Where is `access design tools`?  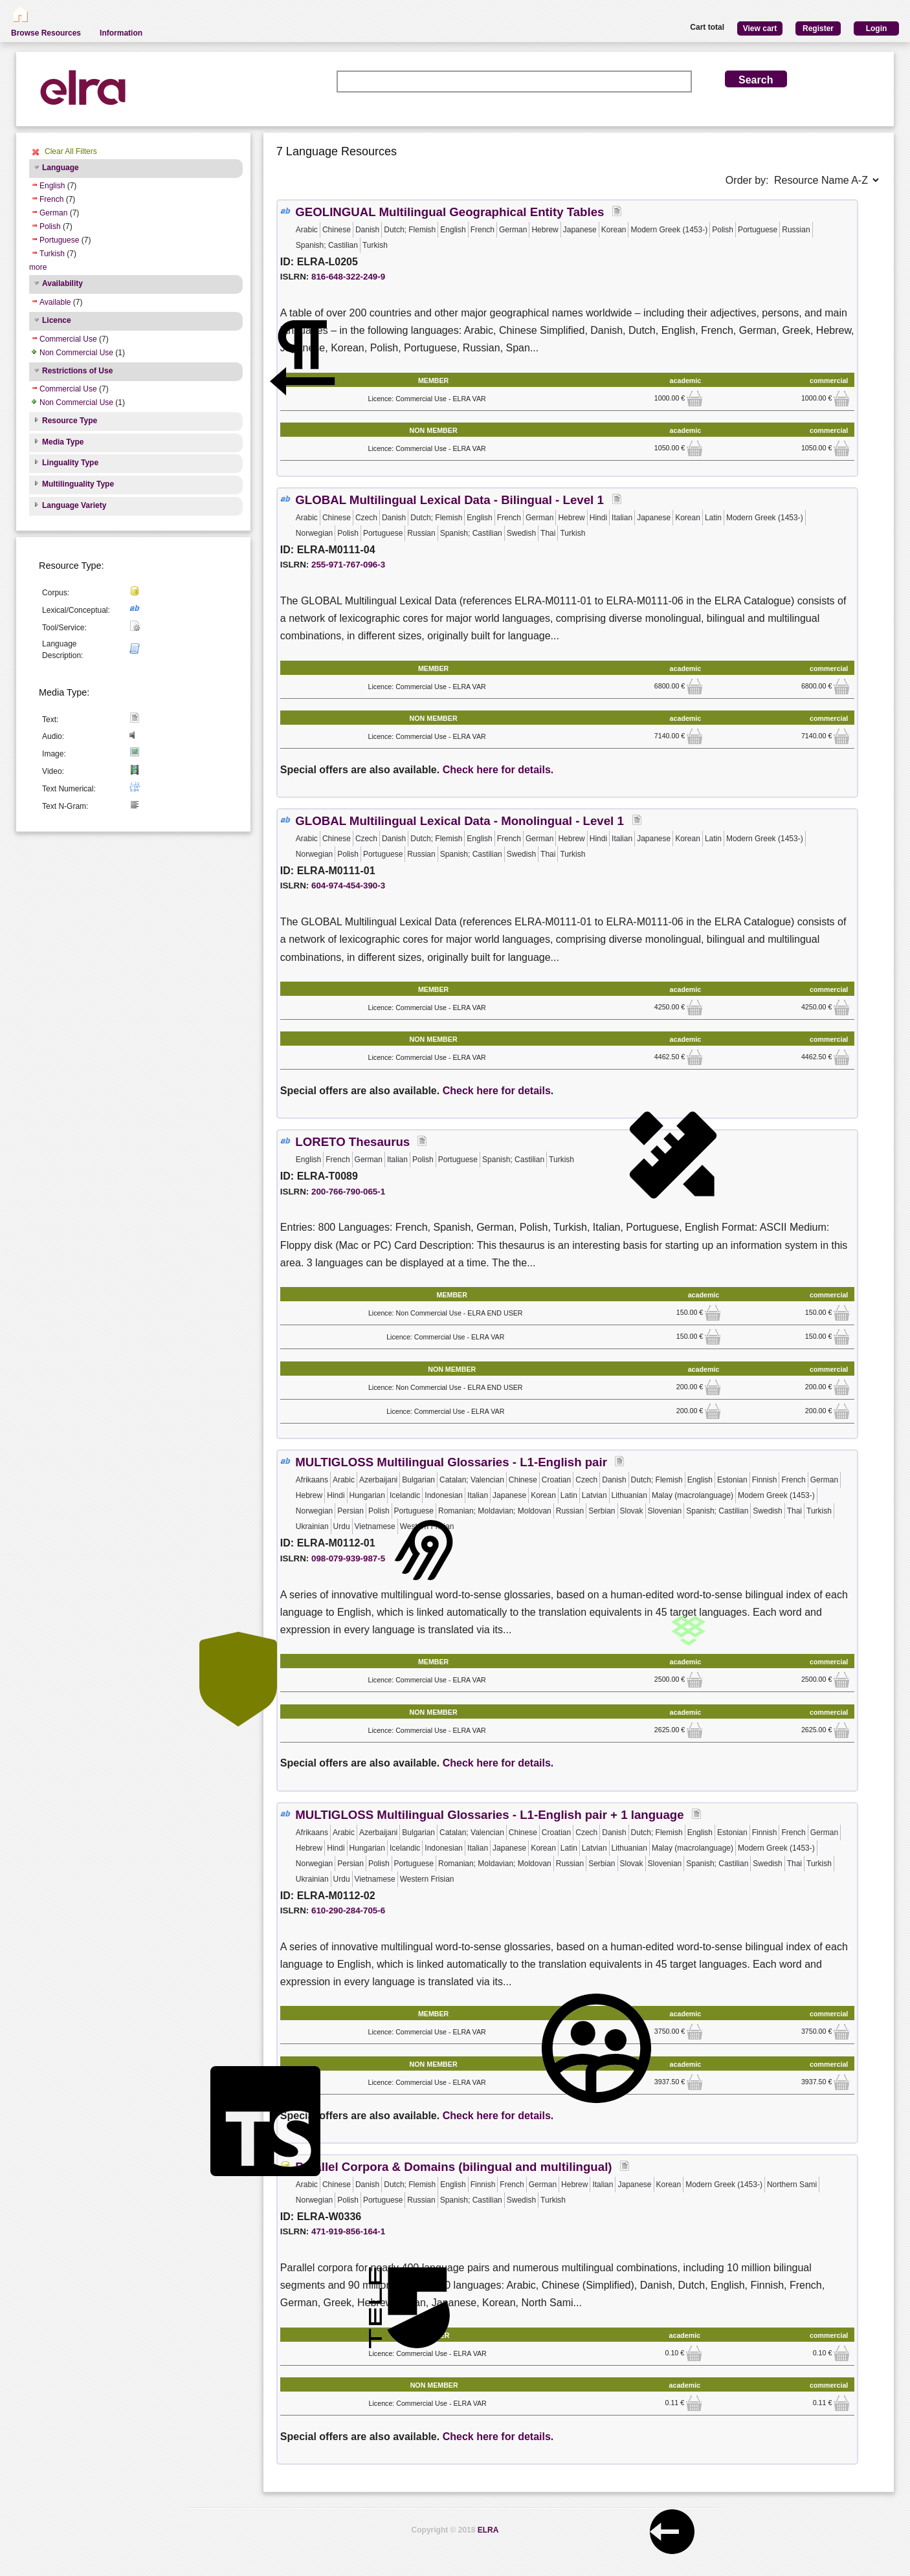
access design tools is located at coordinates (673, 1155).